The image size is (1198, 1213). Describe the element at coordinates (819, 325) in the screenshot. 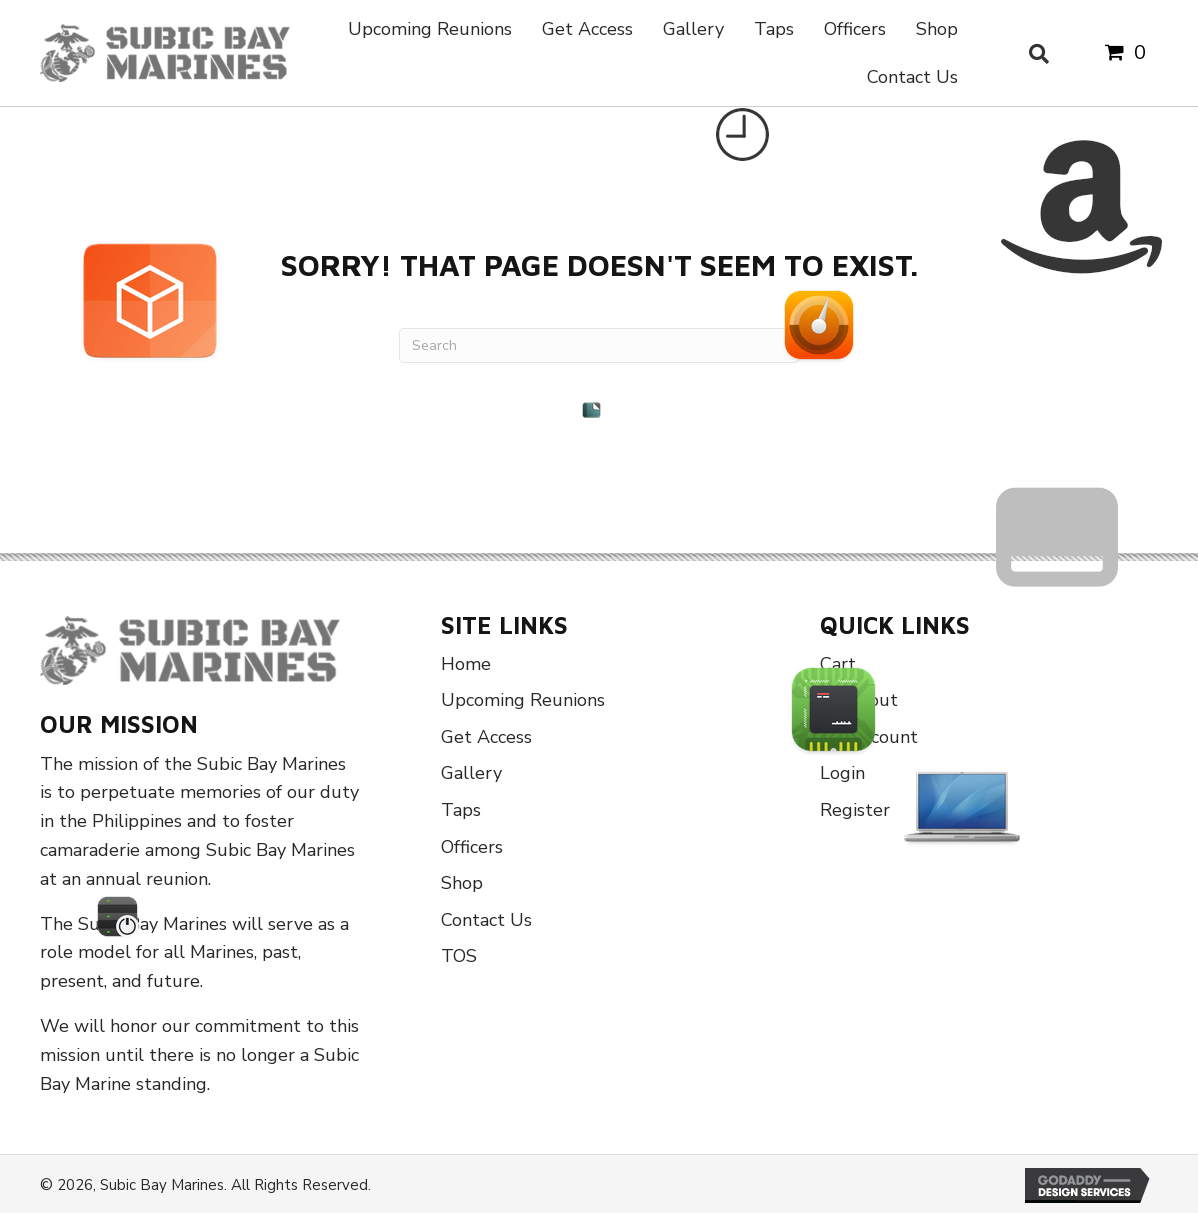

I see `open gtick metronome application` at that location.